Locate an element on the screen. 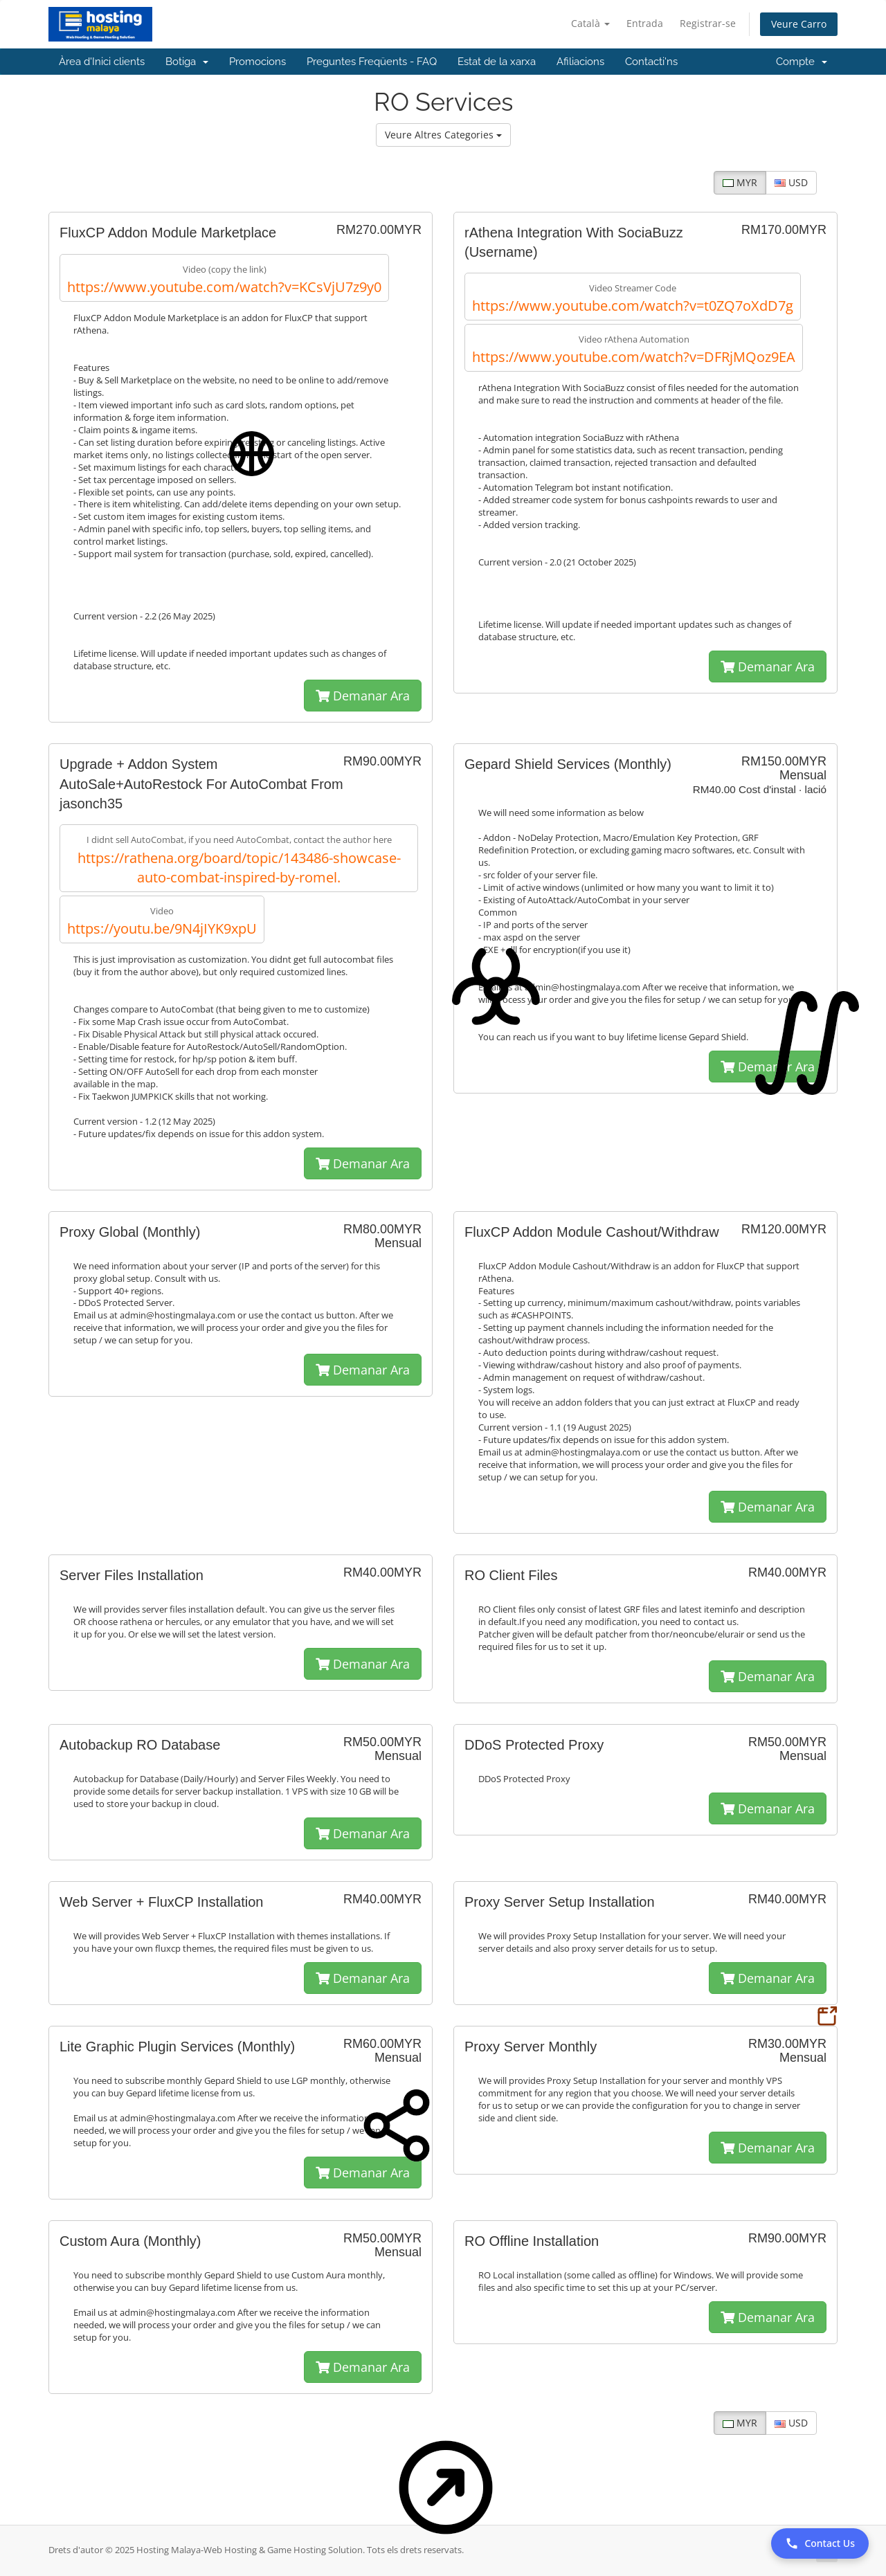 This screenshot has width=886, height=2576. indicates hazardous or dangerous content is located at coordinates (496, 989).